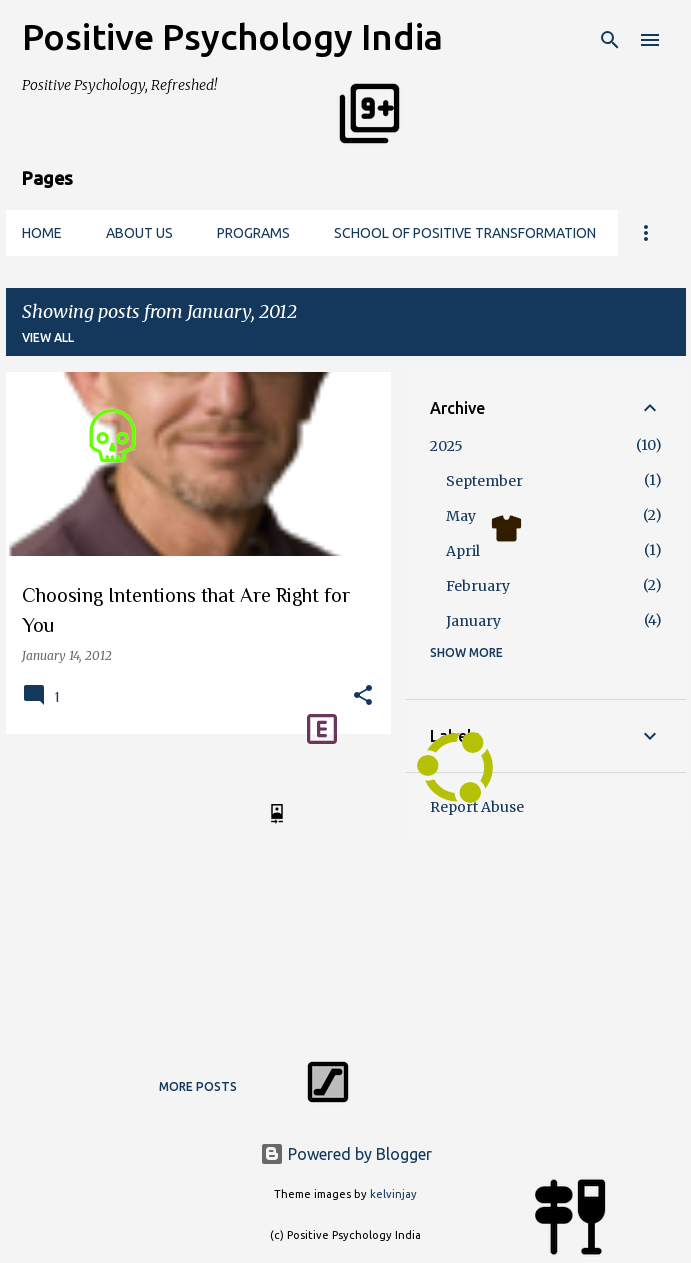  I want to click on indicates dangerous or harmful content, so click(112, 435).